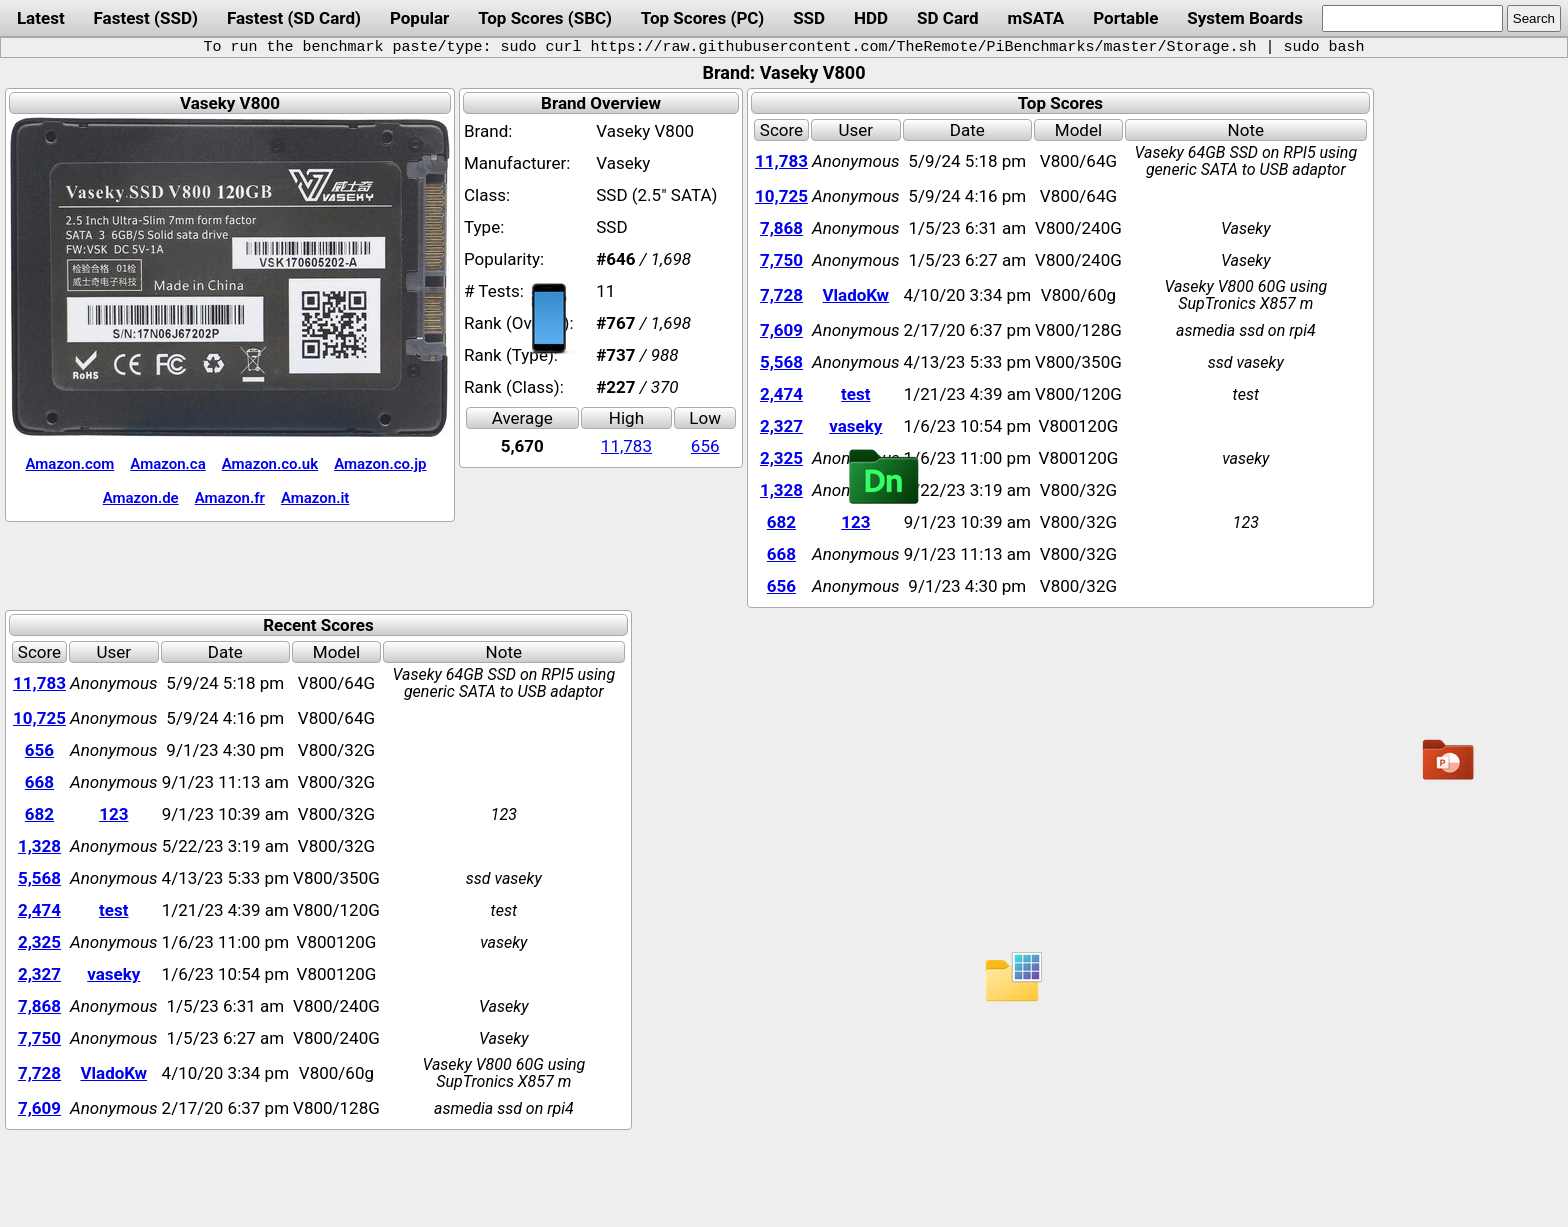 This screenshot has height=1227, width=1568. I want to click on access folder settings and preferences, so click(1012, 982).